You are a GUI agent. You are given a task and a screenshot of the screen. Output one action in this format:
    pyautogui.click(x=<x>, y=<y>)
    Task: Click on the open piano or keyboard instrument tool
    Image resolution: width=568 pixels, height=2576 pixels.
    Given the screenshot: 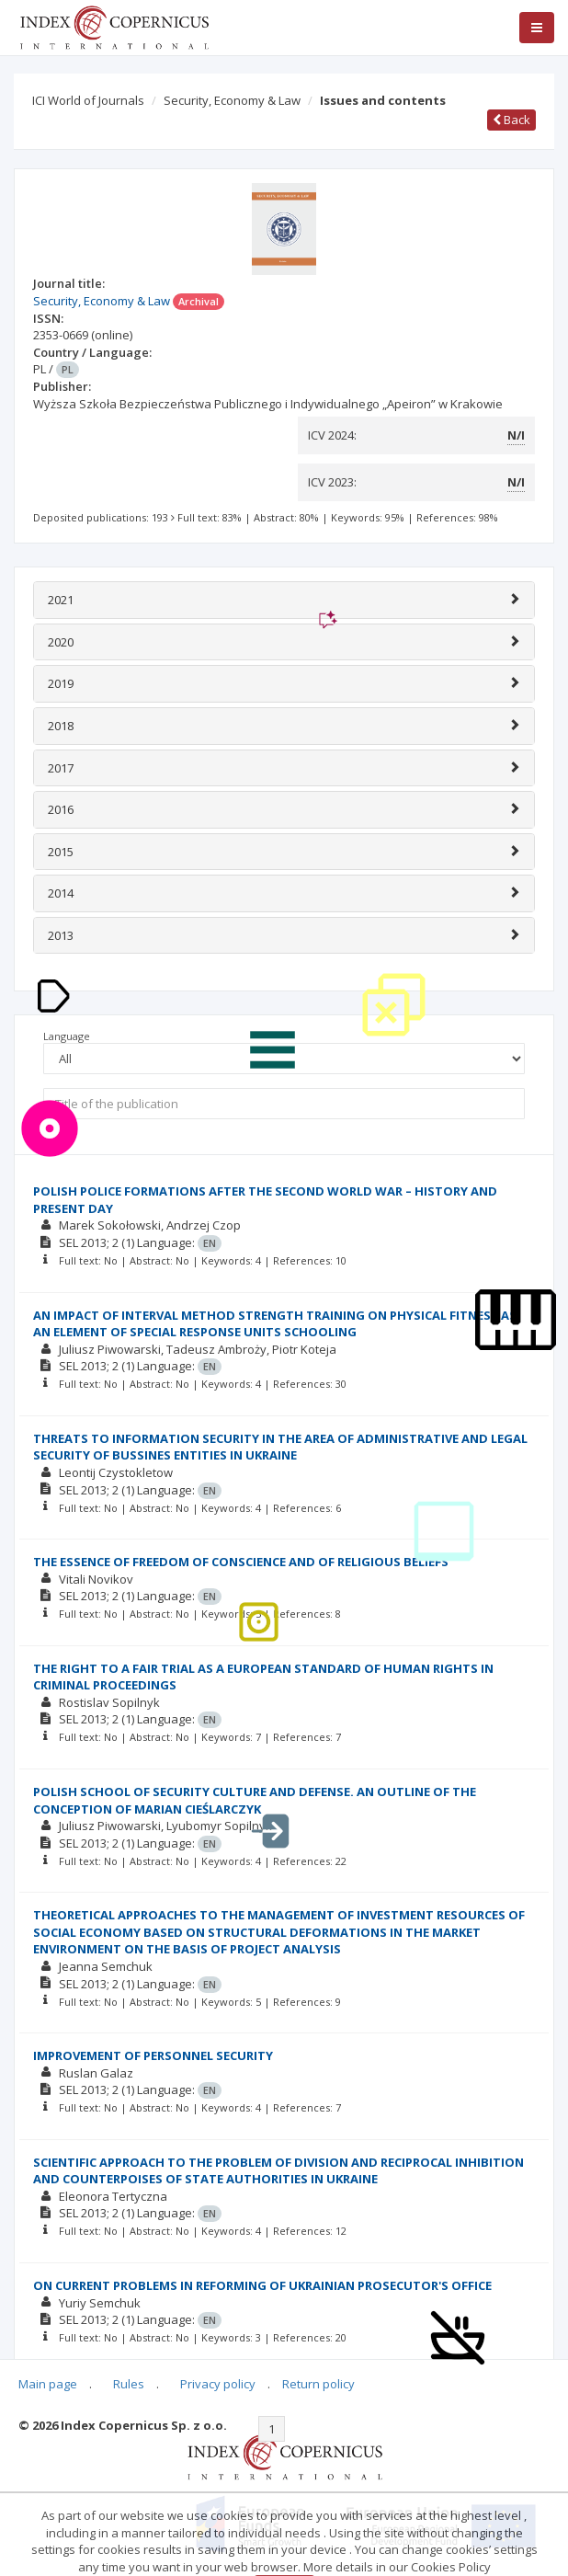 What is the action you would take?
    pyautogui.click(x=516, y=1320)
    